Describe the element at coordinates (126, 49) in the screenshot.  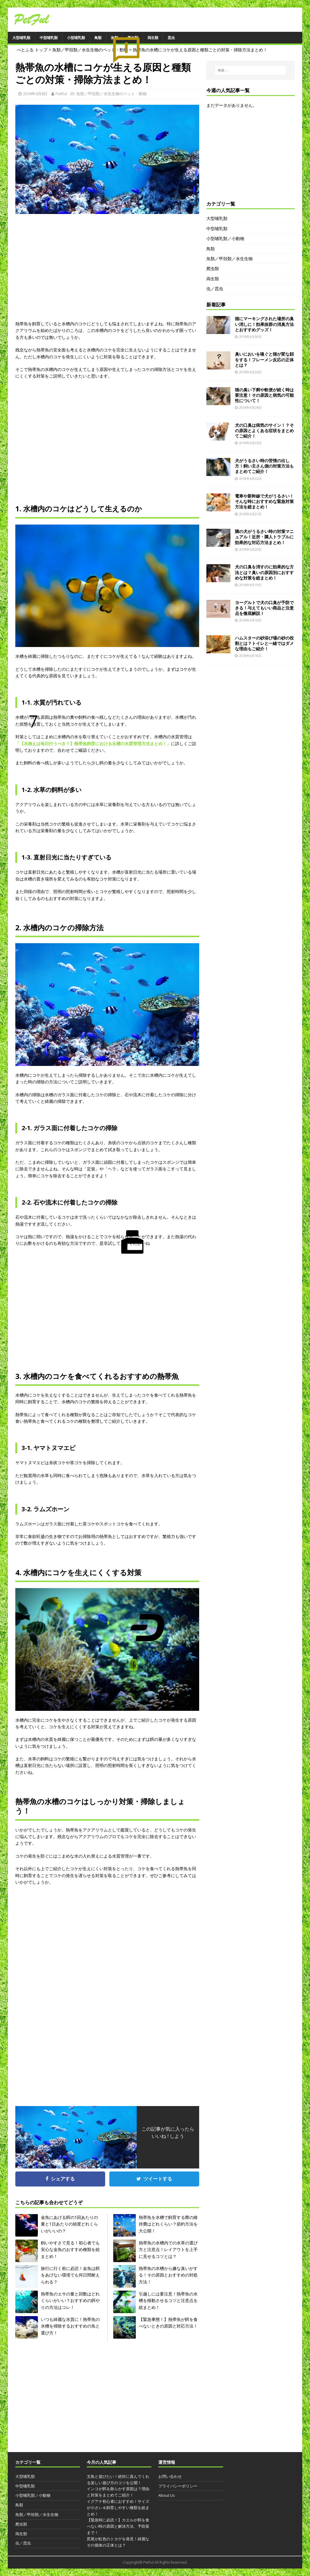
I see `submit feedback or report an issue` at that location.